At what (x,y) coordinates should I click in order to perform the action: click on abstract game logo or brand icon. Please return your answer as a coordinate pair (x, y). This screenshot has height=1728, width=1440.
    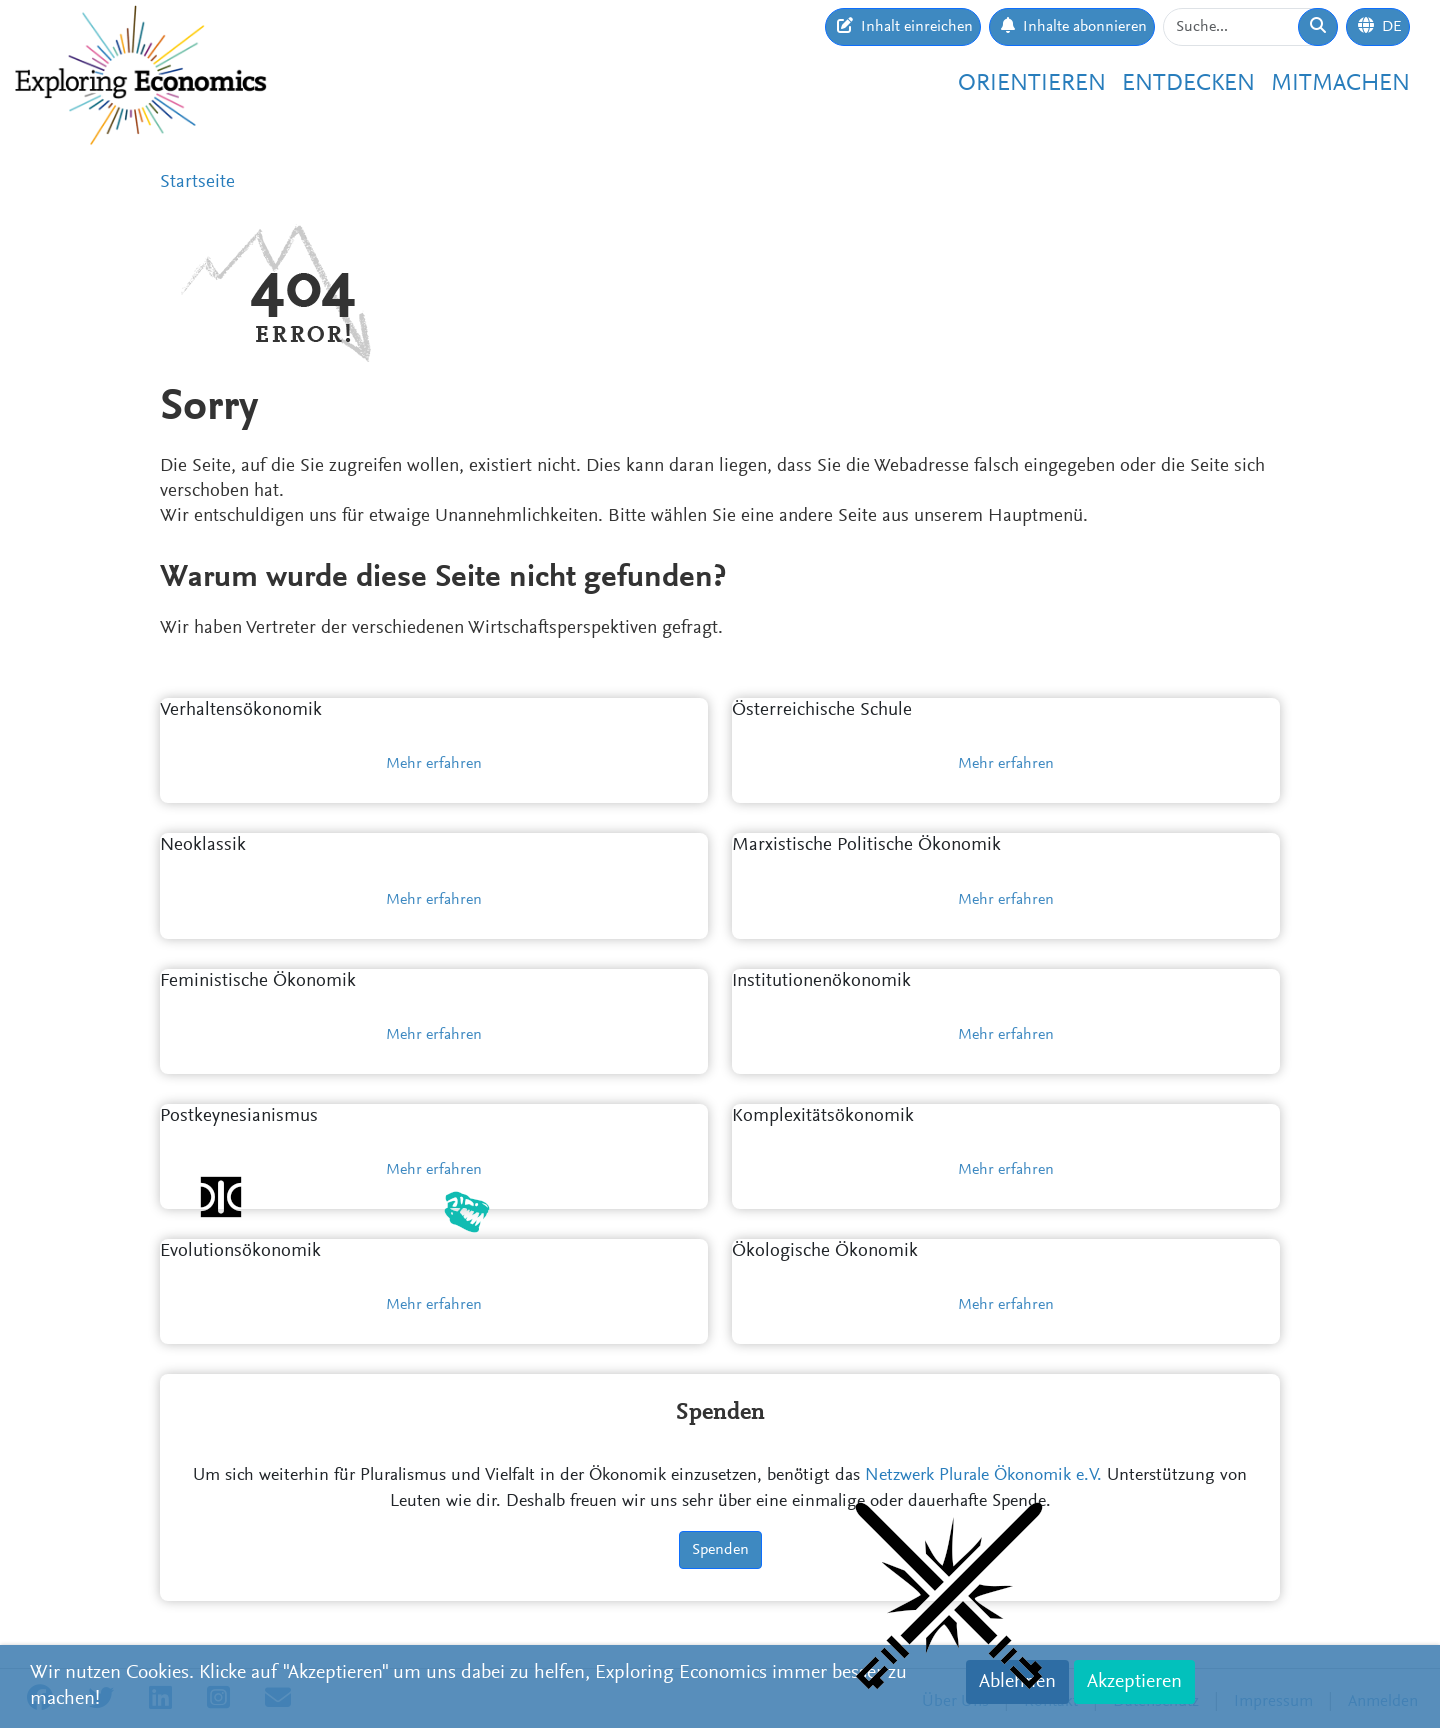
    Looking at the image, I should click on (221, 1197).